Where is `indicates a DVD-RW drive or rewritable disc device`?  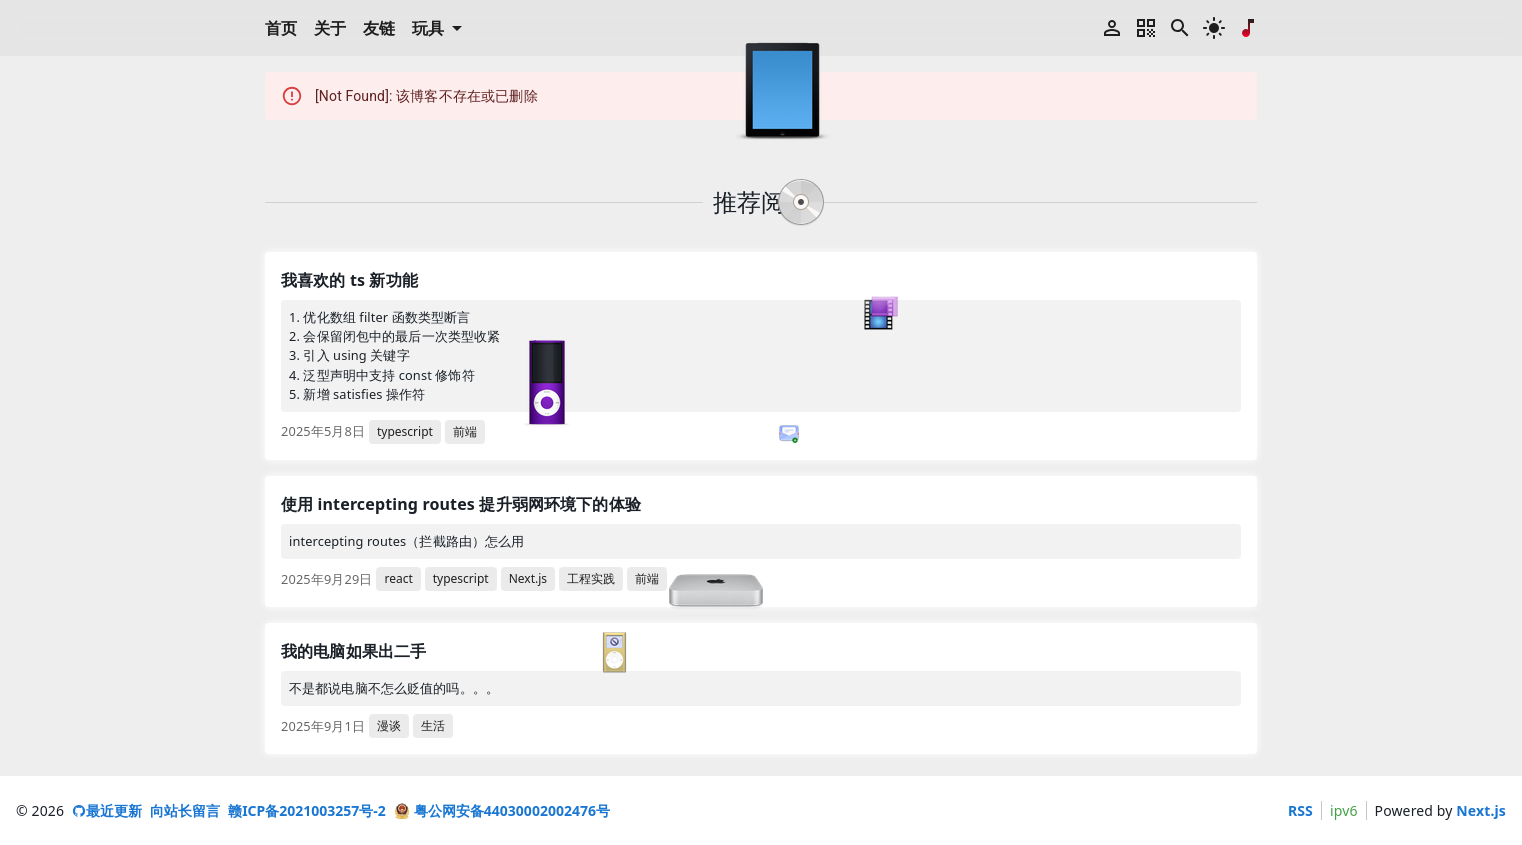
indicates a DVD-RW drive or rewritable disc device is located at coordinates (801, 202).